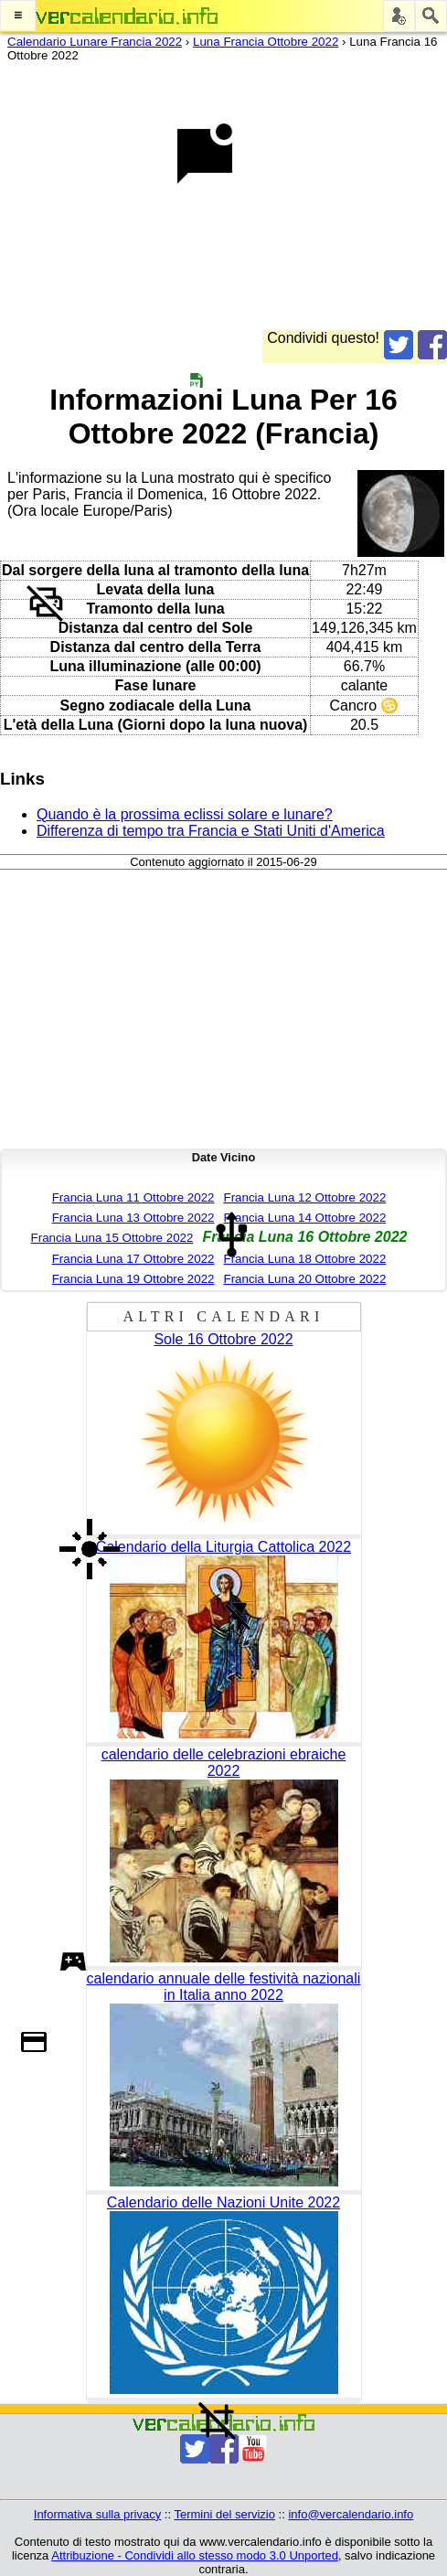 The image size is (447, 2576). Describe the element at coordinates (46, 602) in the screenshot. I see `printing is disabled or unavailable` at that location.